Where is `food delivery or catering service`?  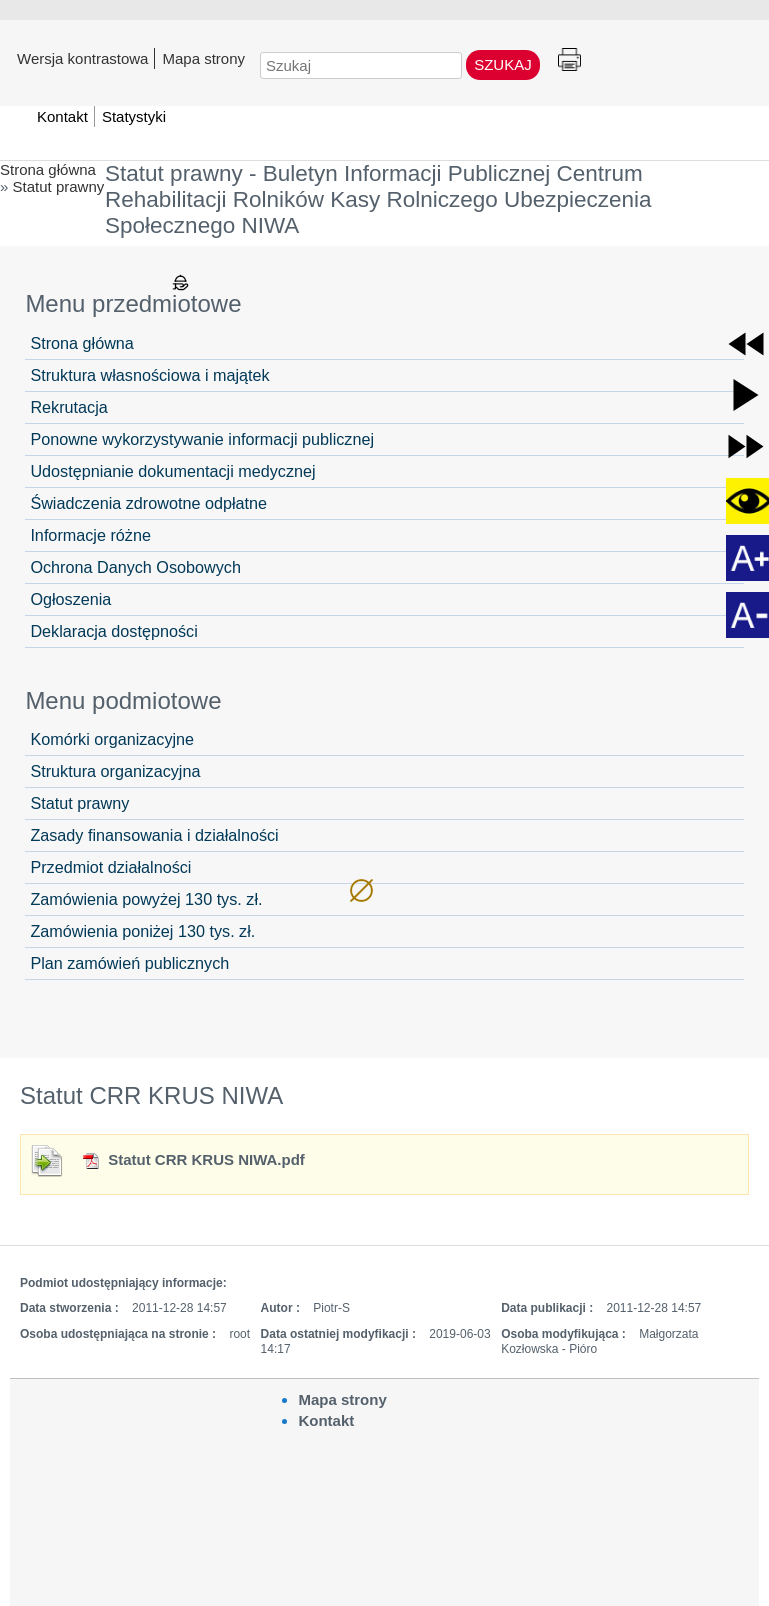 food delivery or catering service is located at coordinates (180, 282).